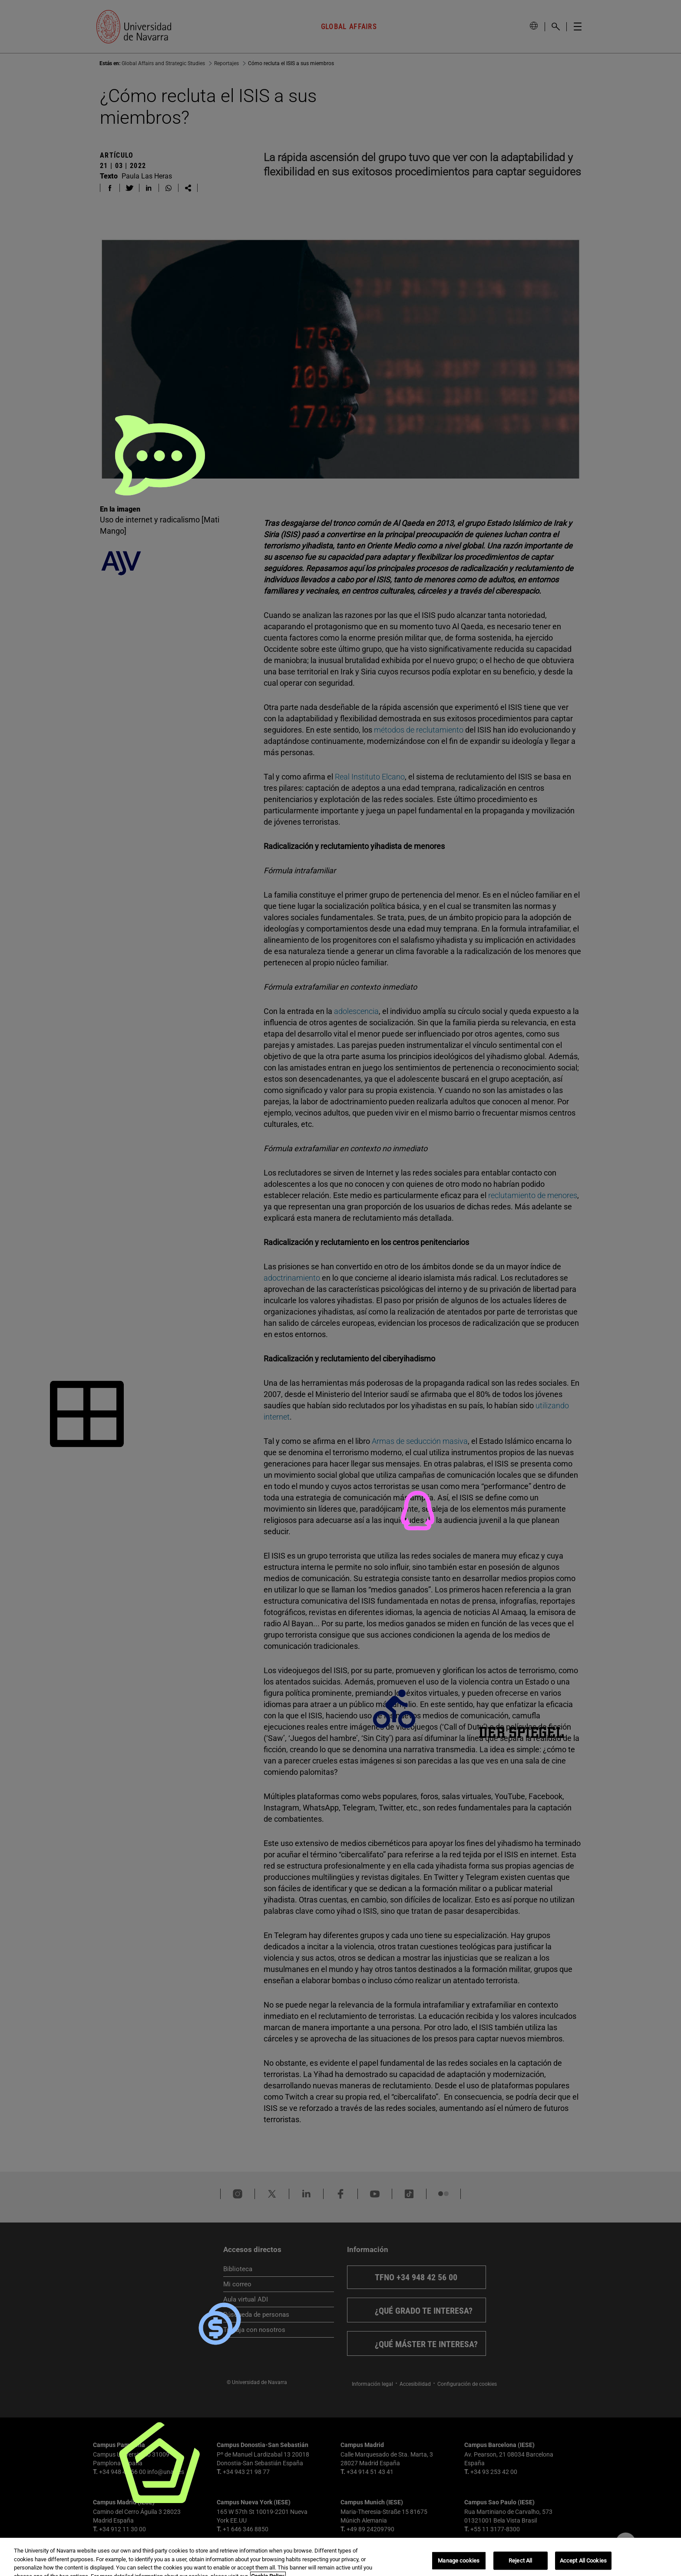  What do you see at coordinates (160, 455) in the screenshot?
I see `open Rocket.Chat application` at bounding box center [160, 455].